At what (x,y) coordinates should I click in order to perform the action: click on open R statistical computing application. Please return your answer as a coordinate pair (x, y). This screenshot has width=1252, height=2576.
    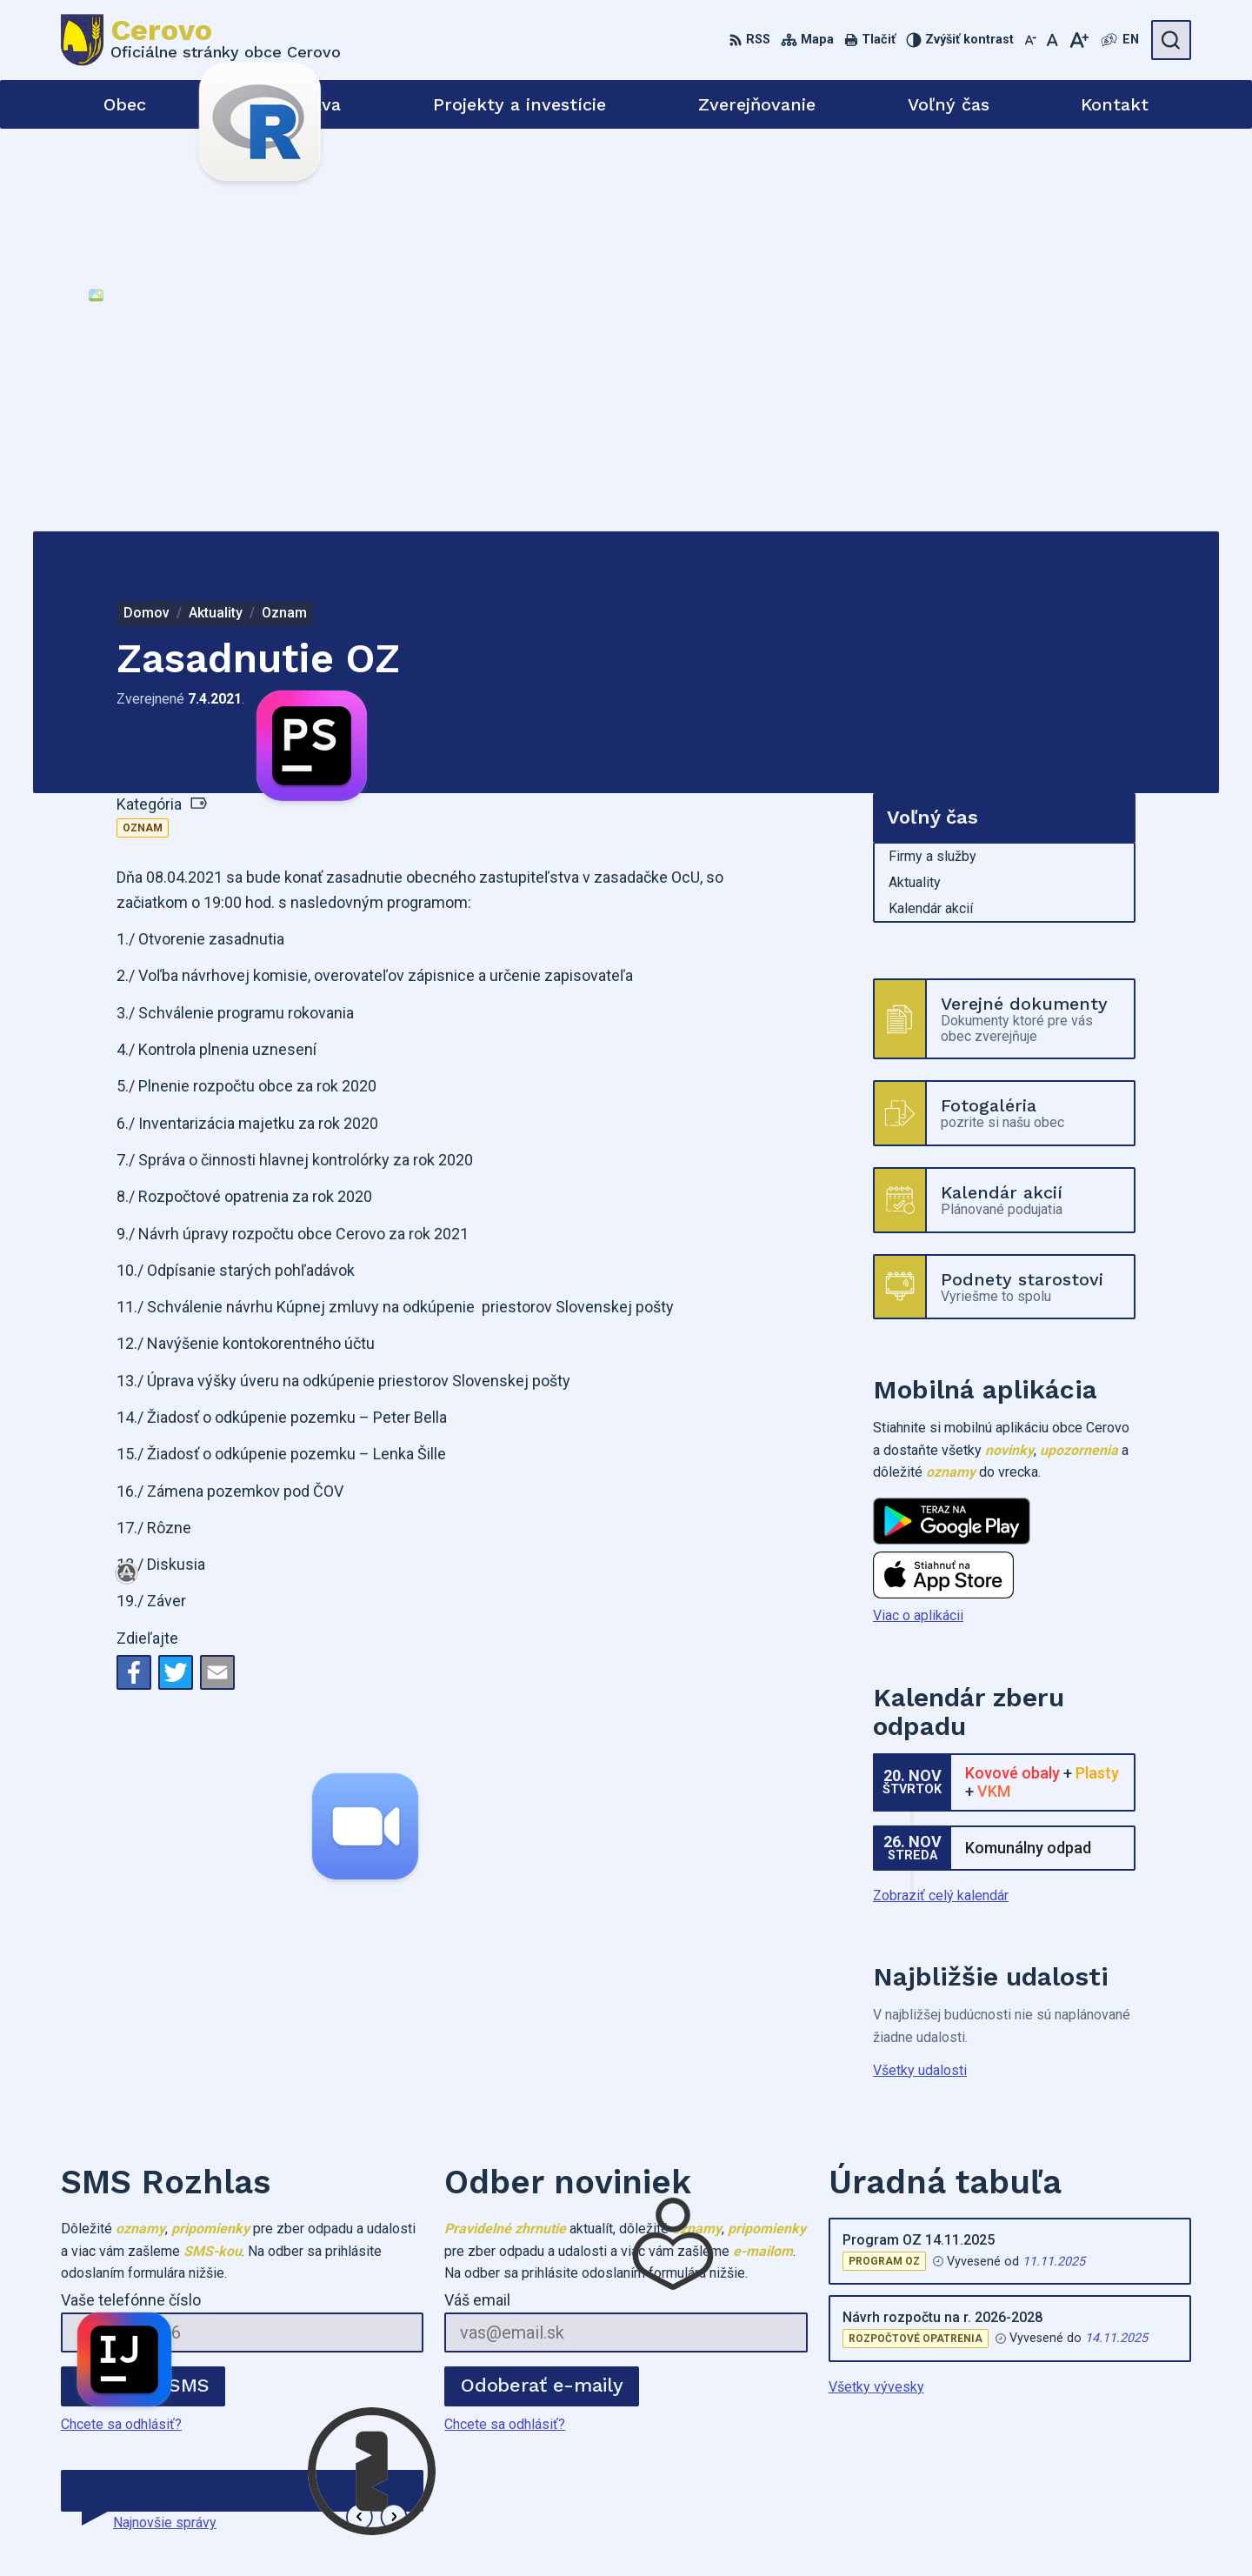
    Looking at the image, I should click on (258, 122).